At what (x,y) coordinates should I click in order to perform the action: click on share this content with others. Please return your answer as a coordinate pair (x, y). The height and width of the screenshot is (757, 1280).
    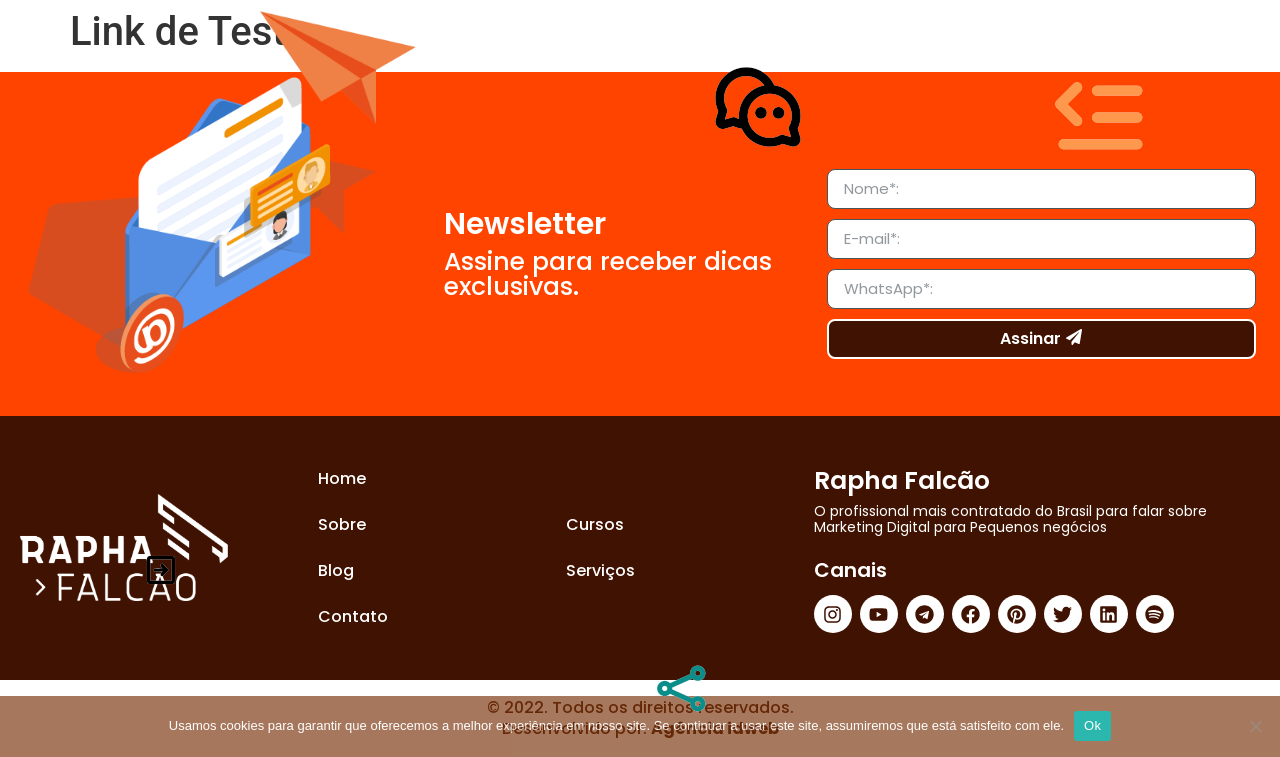
    Looking at the image, I should click on (682, 688).